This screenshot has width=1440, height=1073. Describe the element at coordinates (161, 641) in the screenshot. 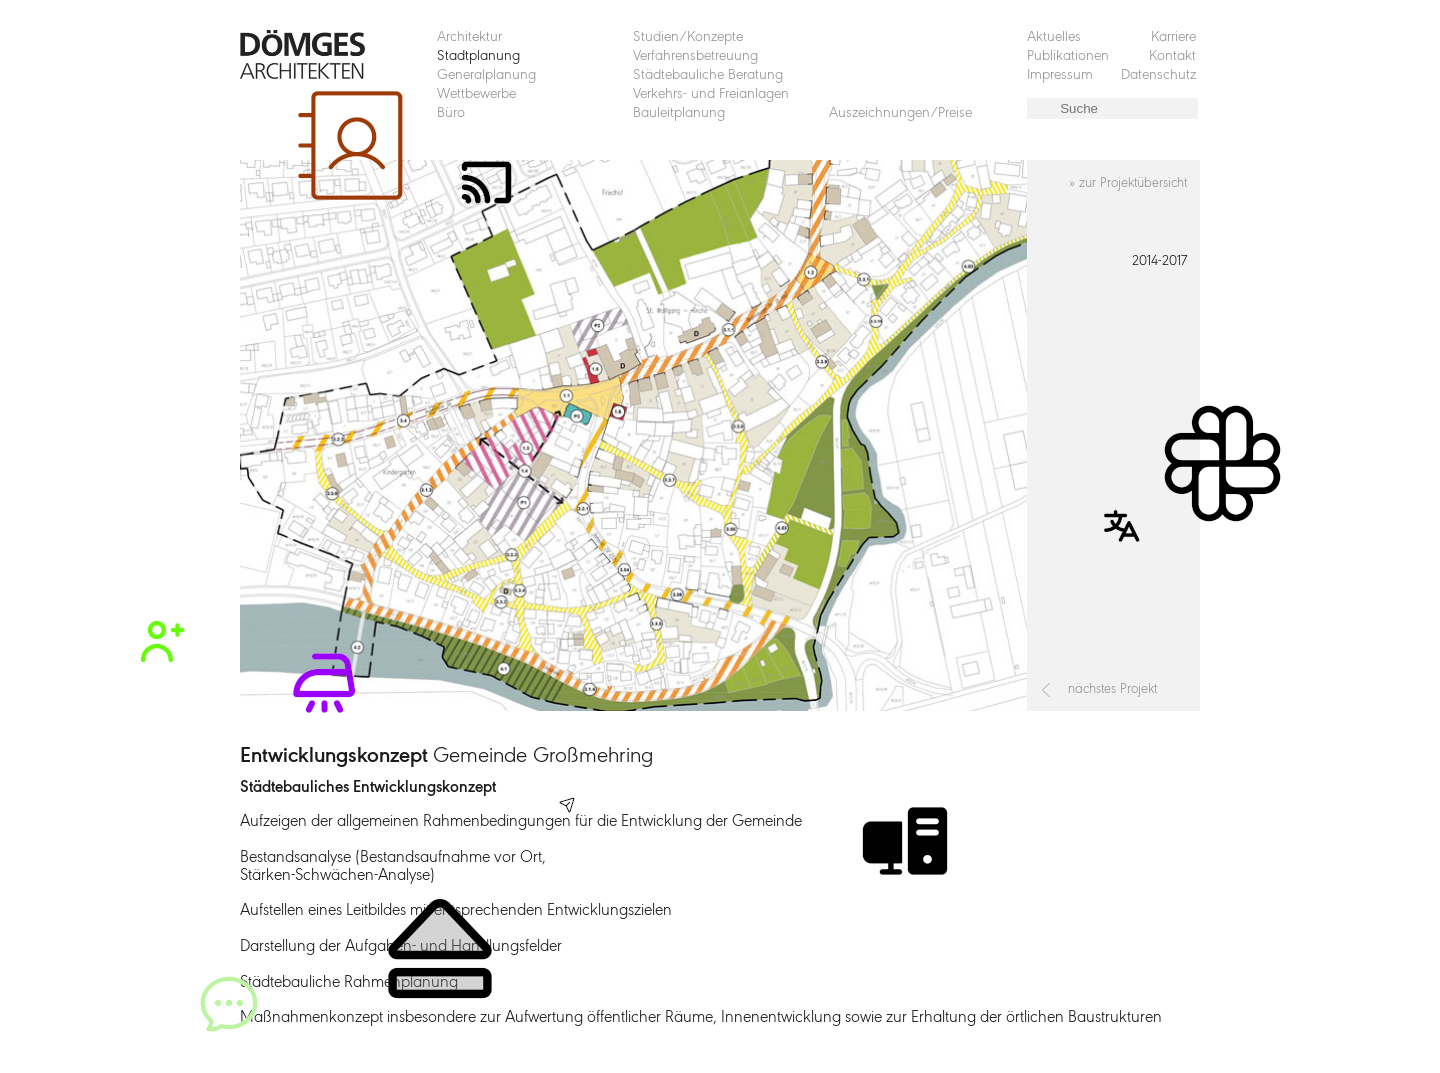

I see `add a new contact` at that location.